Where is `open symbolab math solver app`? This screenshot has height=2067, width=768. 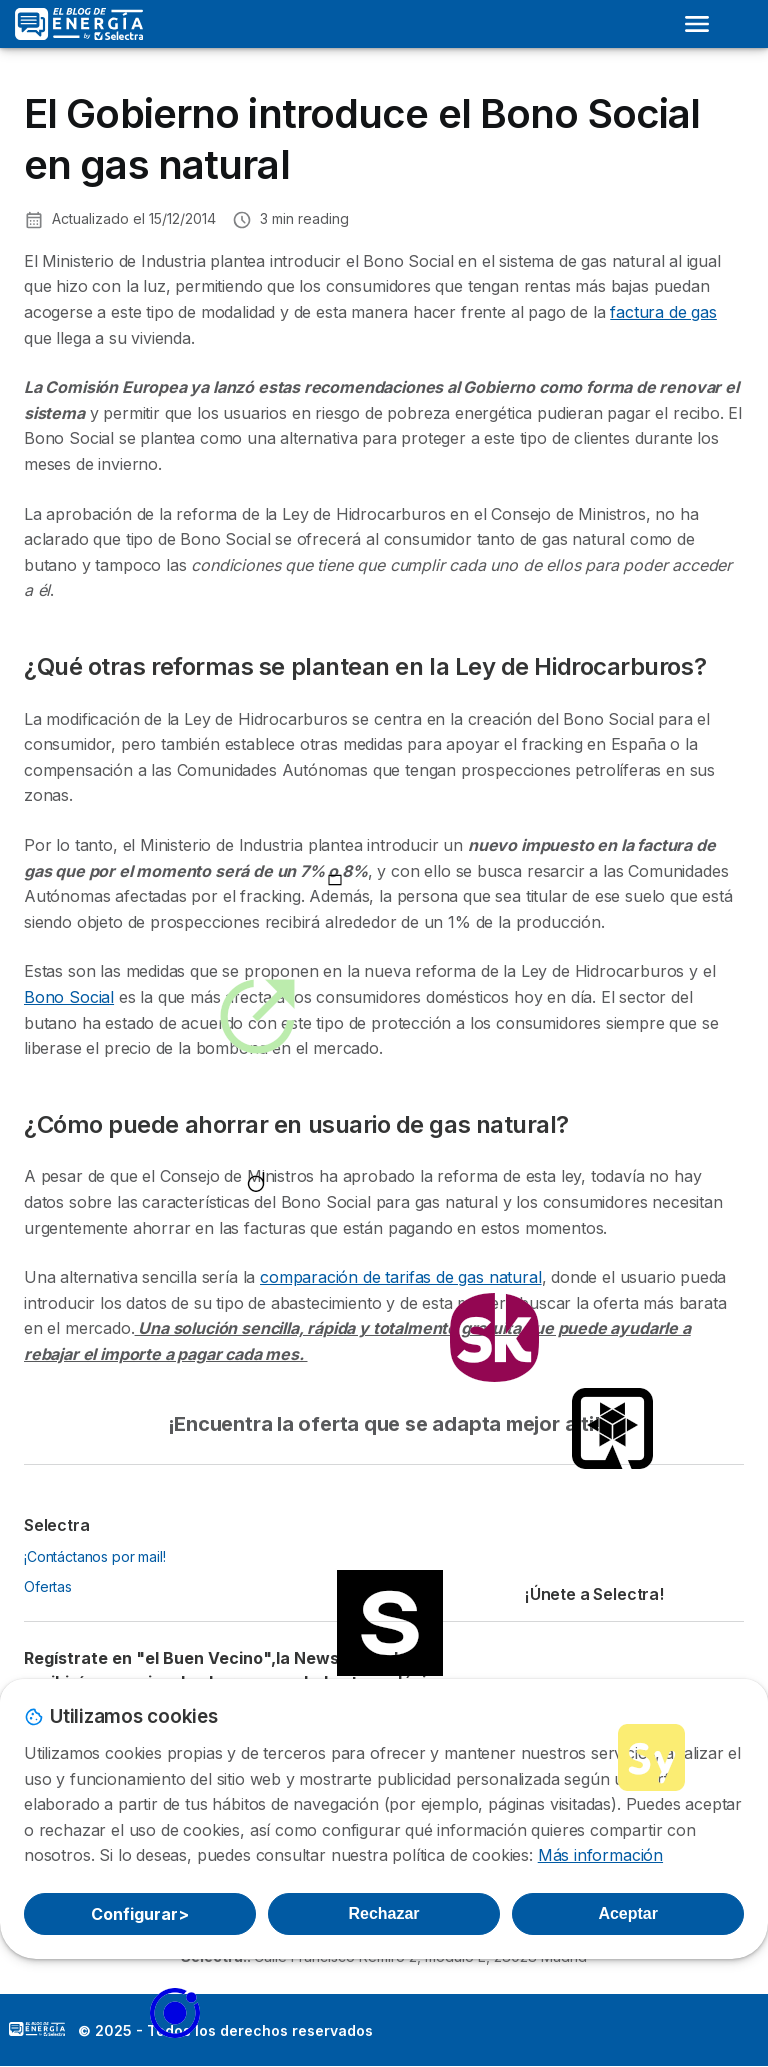 open symbolab math solver app is located at coordinates (651, 1757).